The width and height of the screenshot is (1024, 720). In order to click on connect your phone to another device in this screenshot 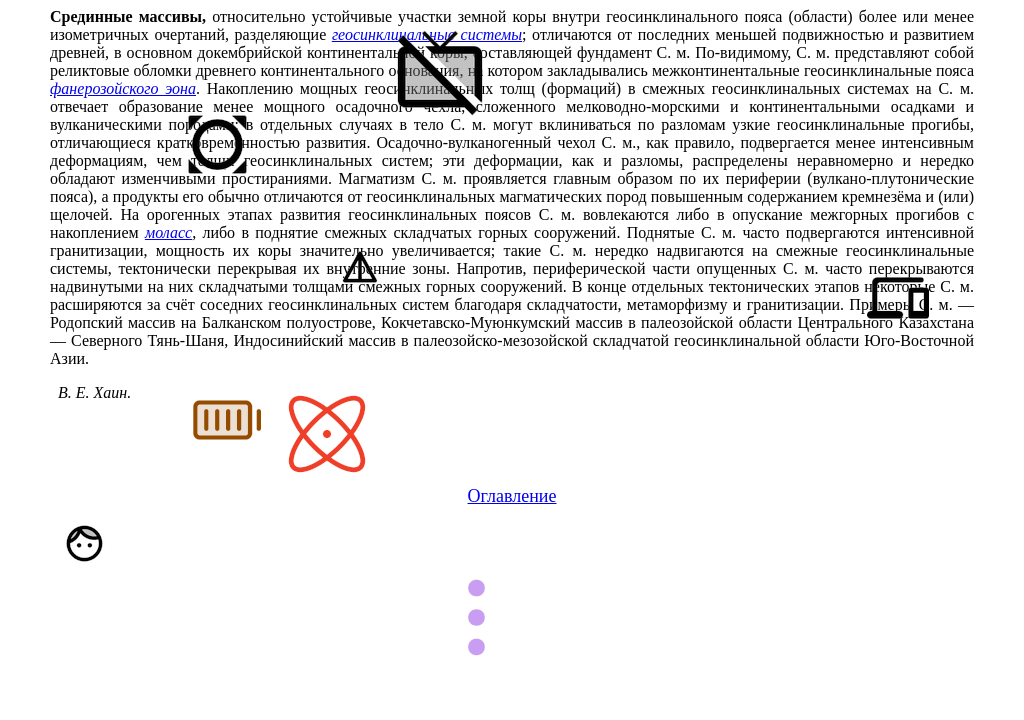, I will do `click(898, 298)`.